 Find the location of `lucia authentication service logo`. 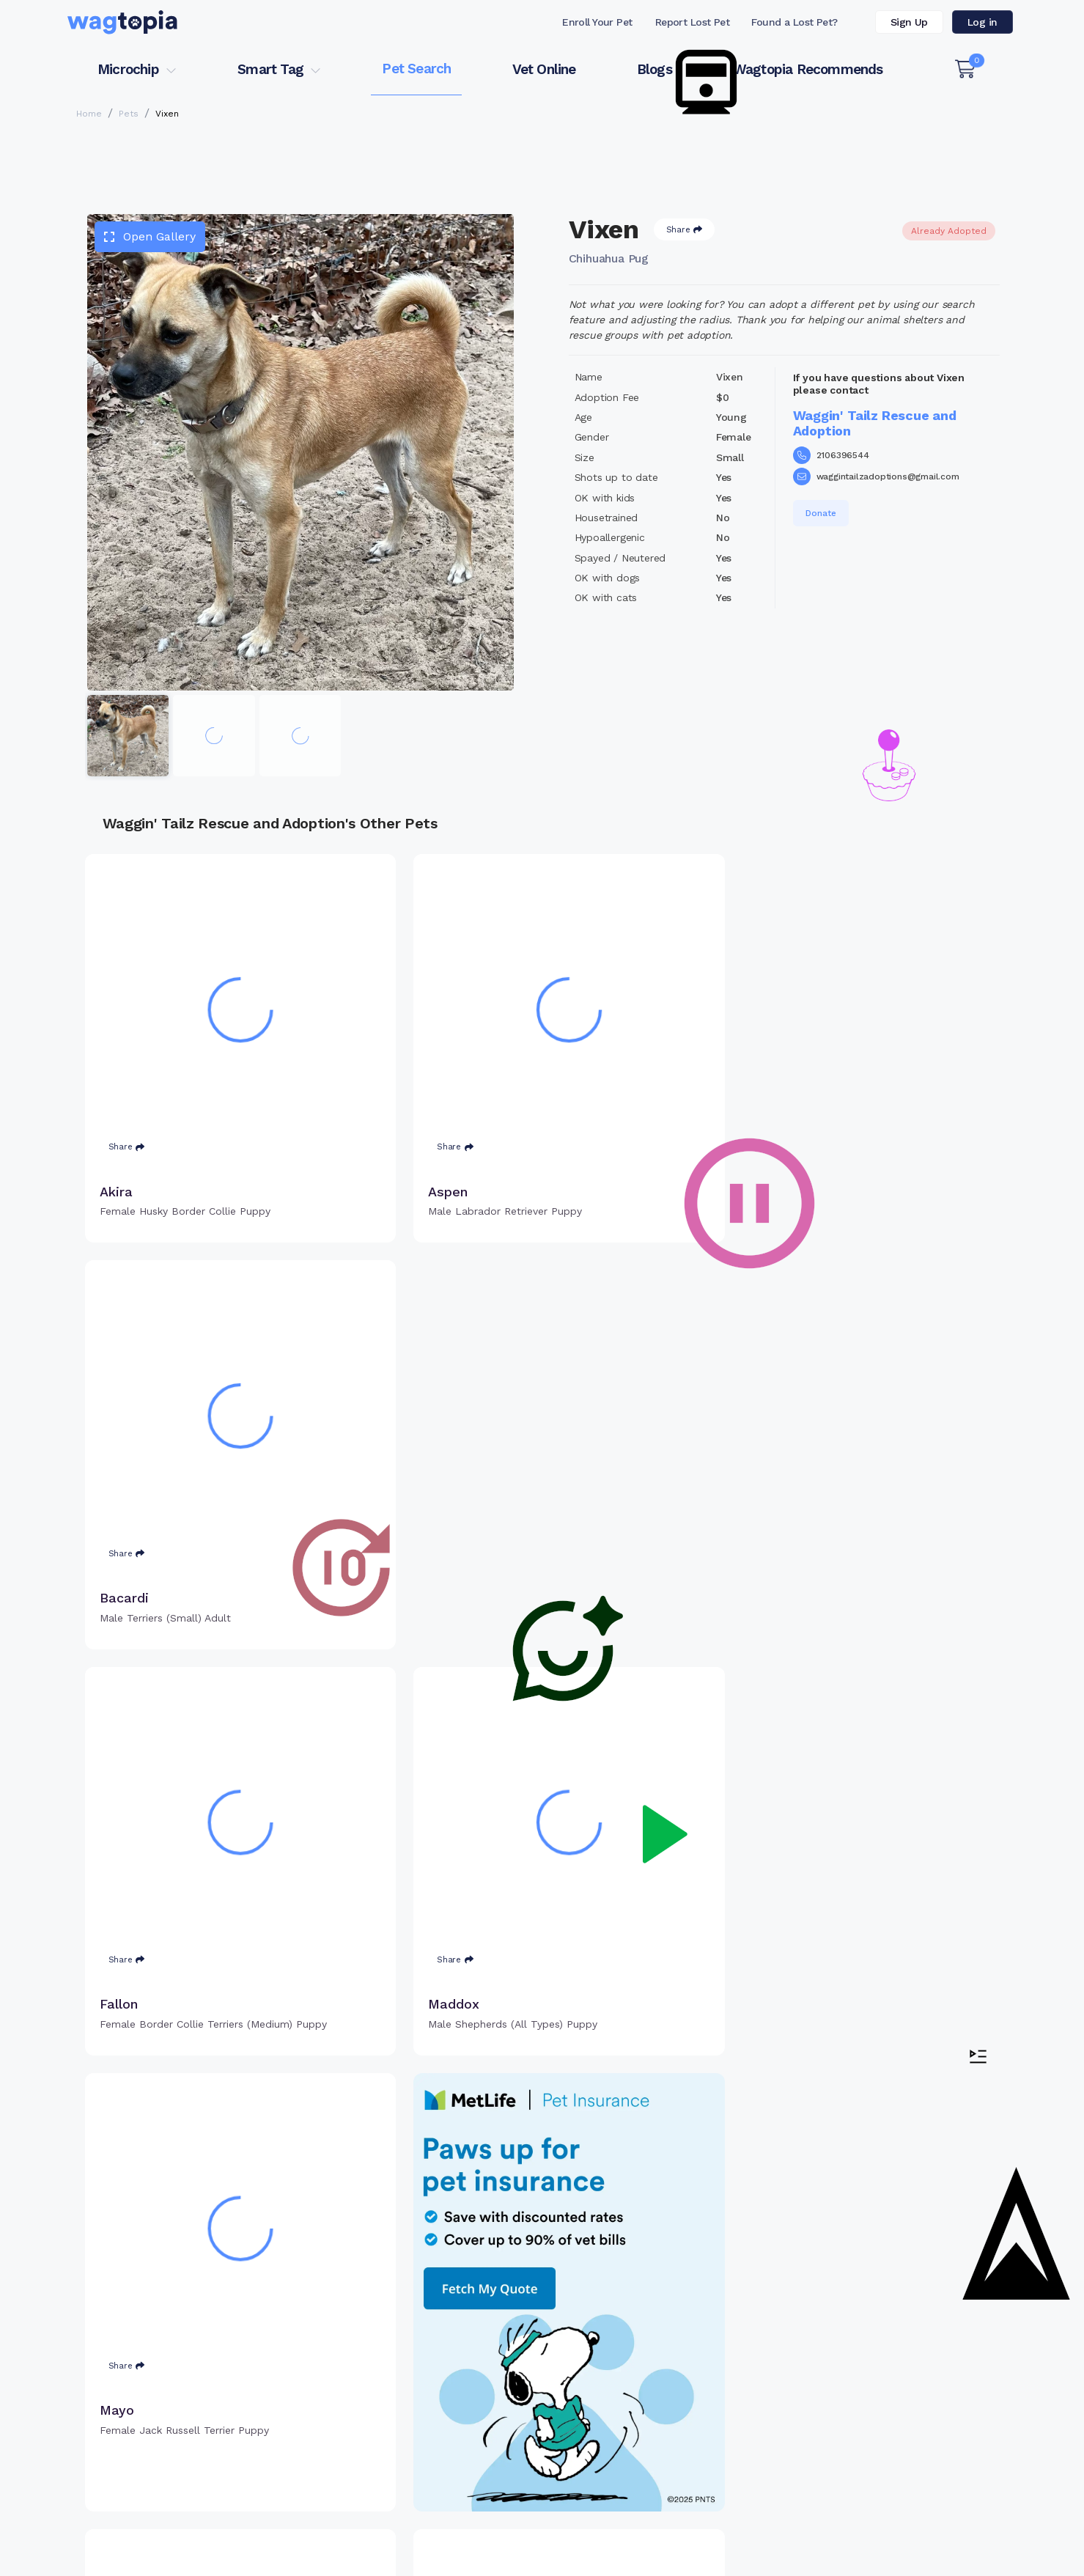

lucia authentication service logo is located at coordinates (1016, 2233).